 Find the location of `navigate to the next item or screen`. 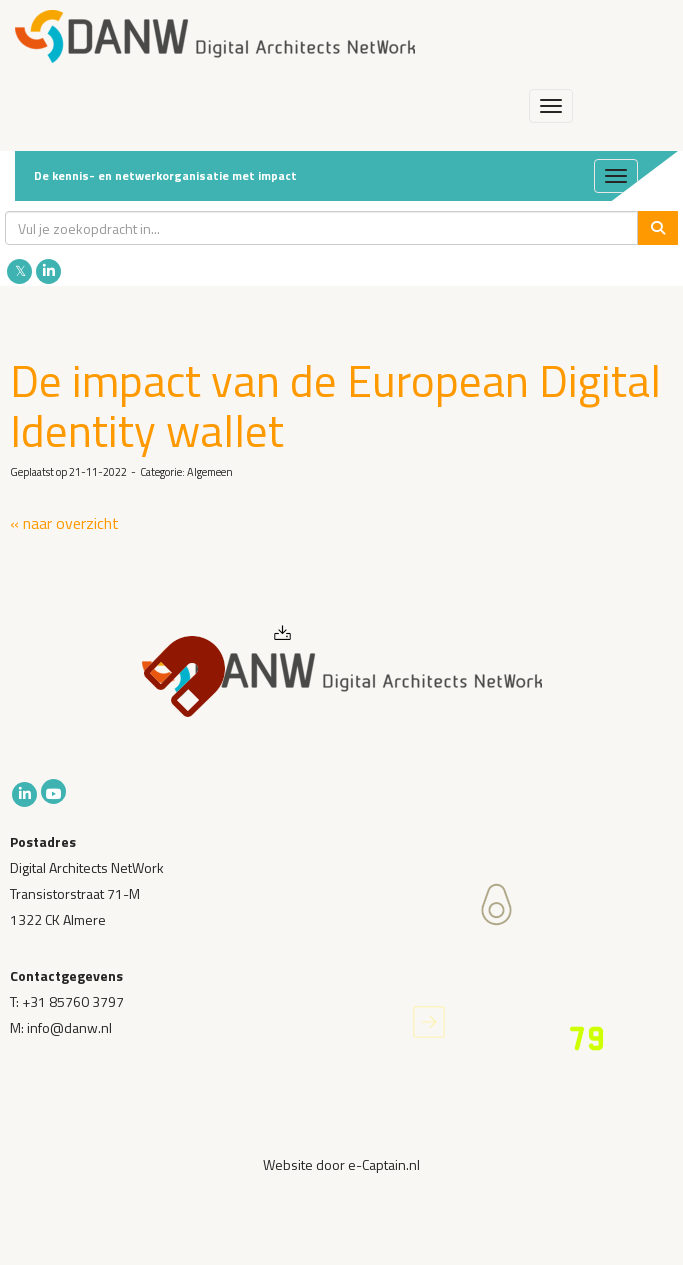

navigate to the next item or screen is located at coordinates (429, 1022).